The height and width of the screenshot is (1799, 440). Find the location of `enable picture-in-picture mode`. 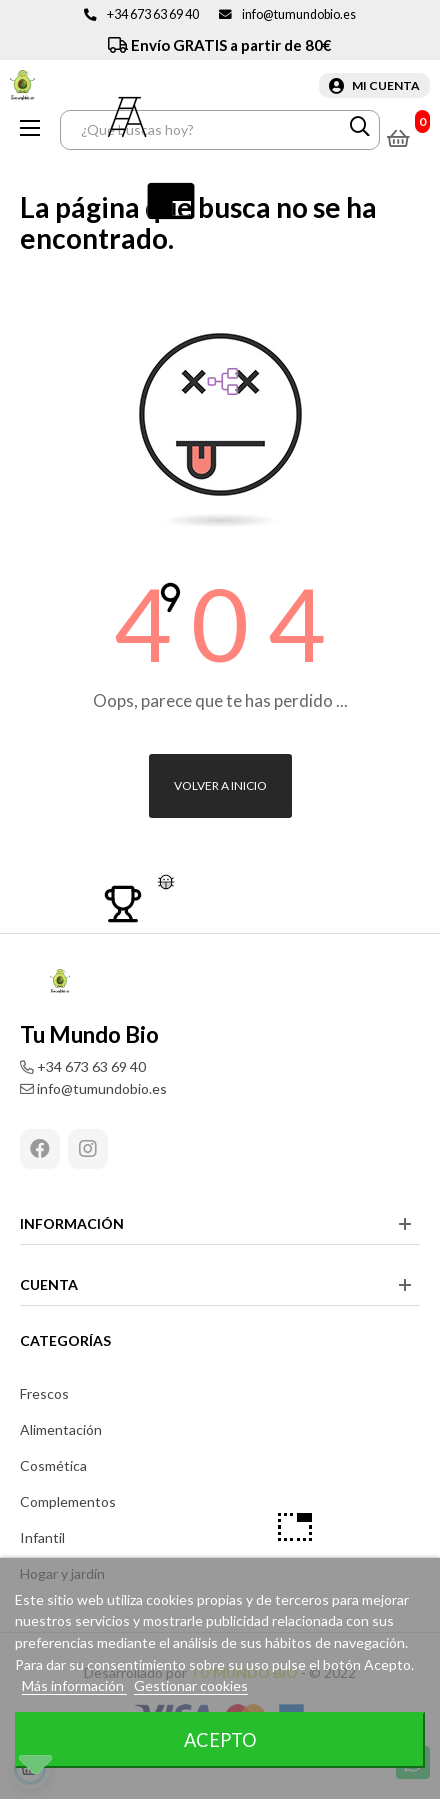

enable picture-in-picture mode is located at coordinates (171, 201).